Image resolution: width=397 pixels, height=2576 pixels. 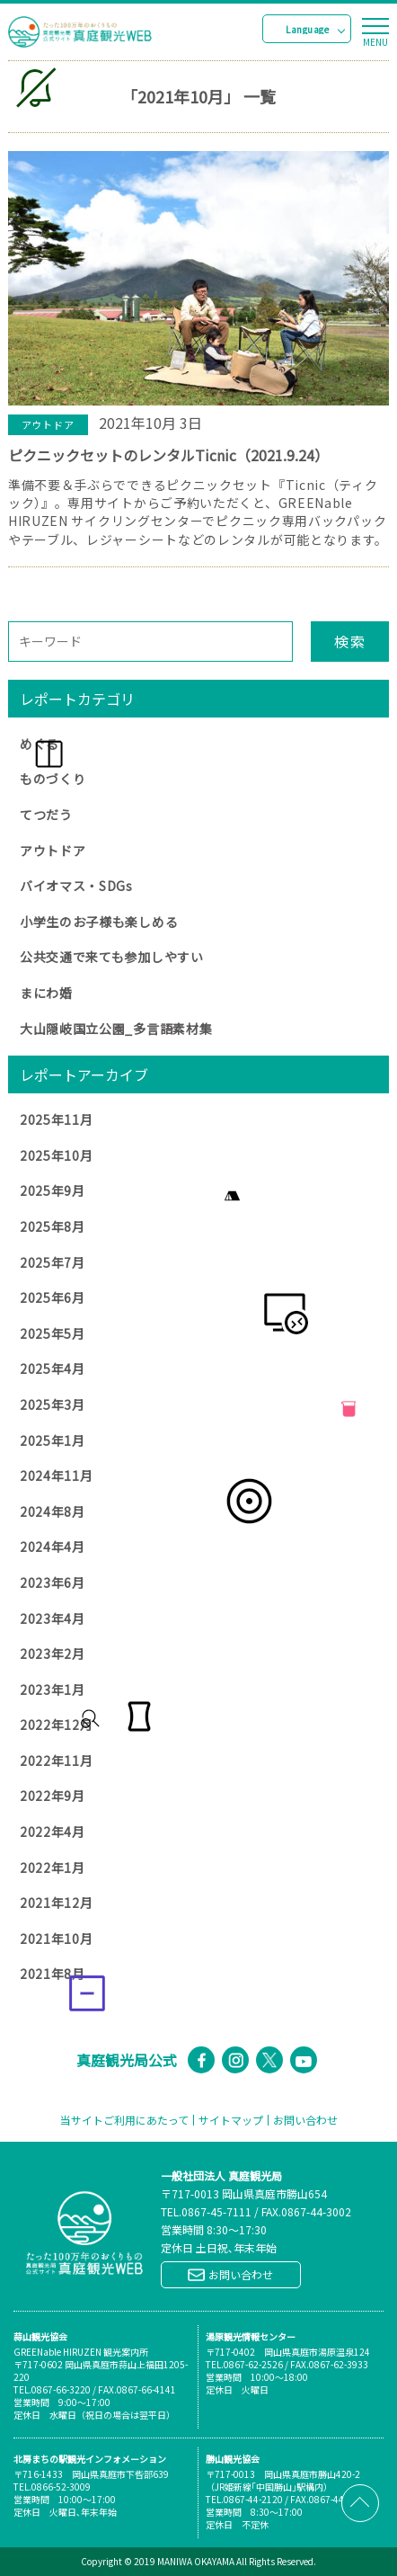 I want to click on access camping or outdoor activity features, so click(x=232, y=1196).